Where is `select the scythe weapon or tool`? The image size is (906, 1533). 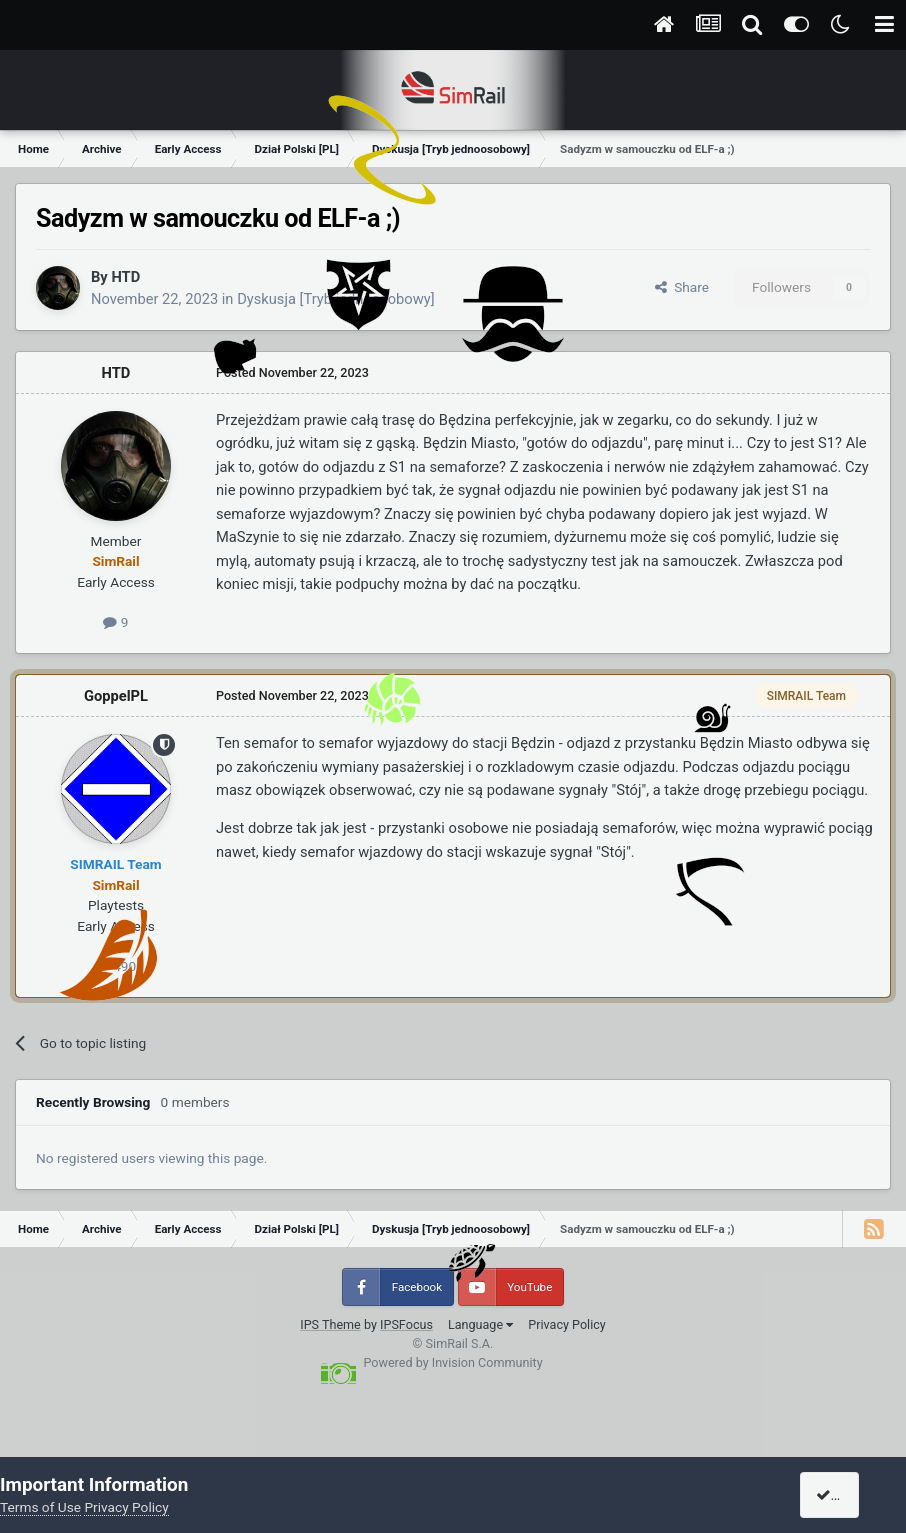
select the scythe weapon or tool is located at coordinates (710, 891).